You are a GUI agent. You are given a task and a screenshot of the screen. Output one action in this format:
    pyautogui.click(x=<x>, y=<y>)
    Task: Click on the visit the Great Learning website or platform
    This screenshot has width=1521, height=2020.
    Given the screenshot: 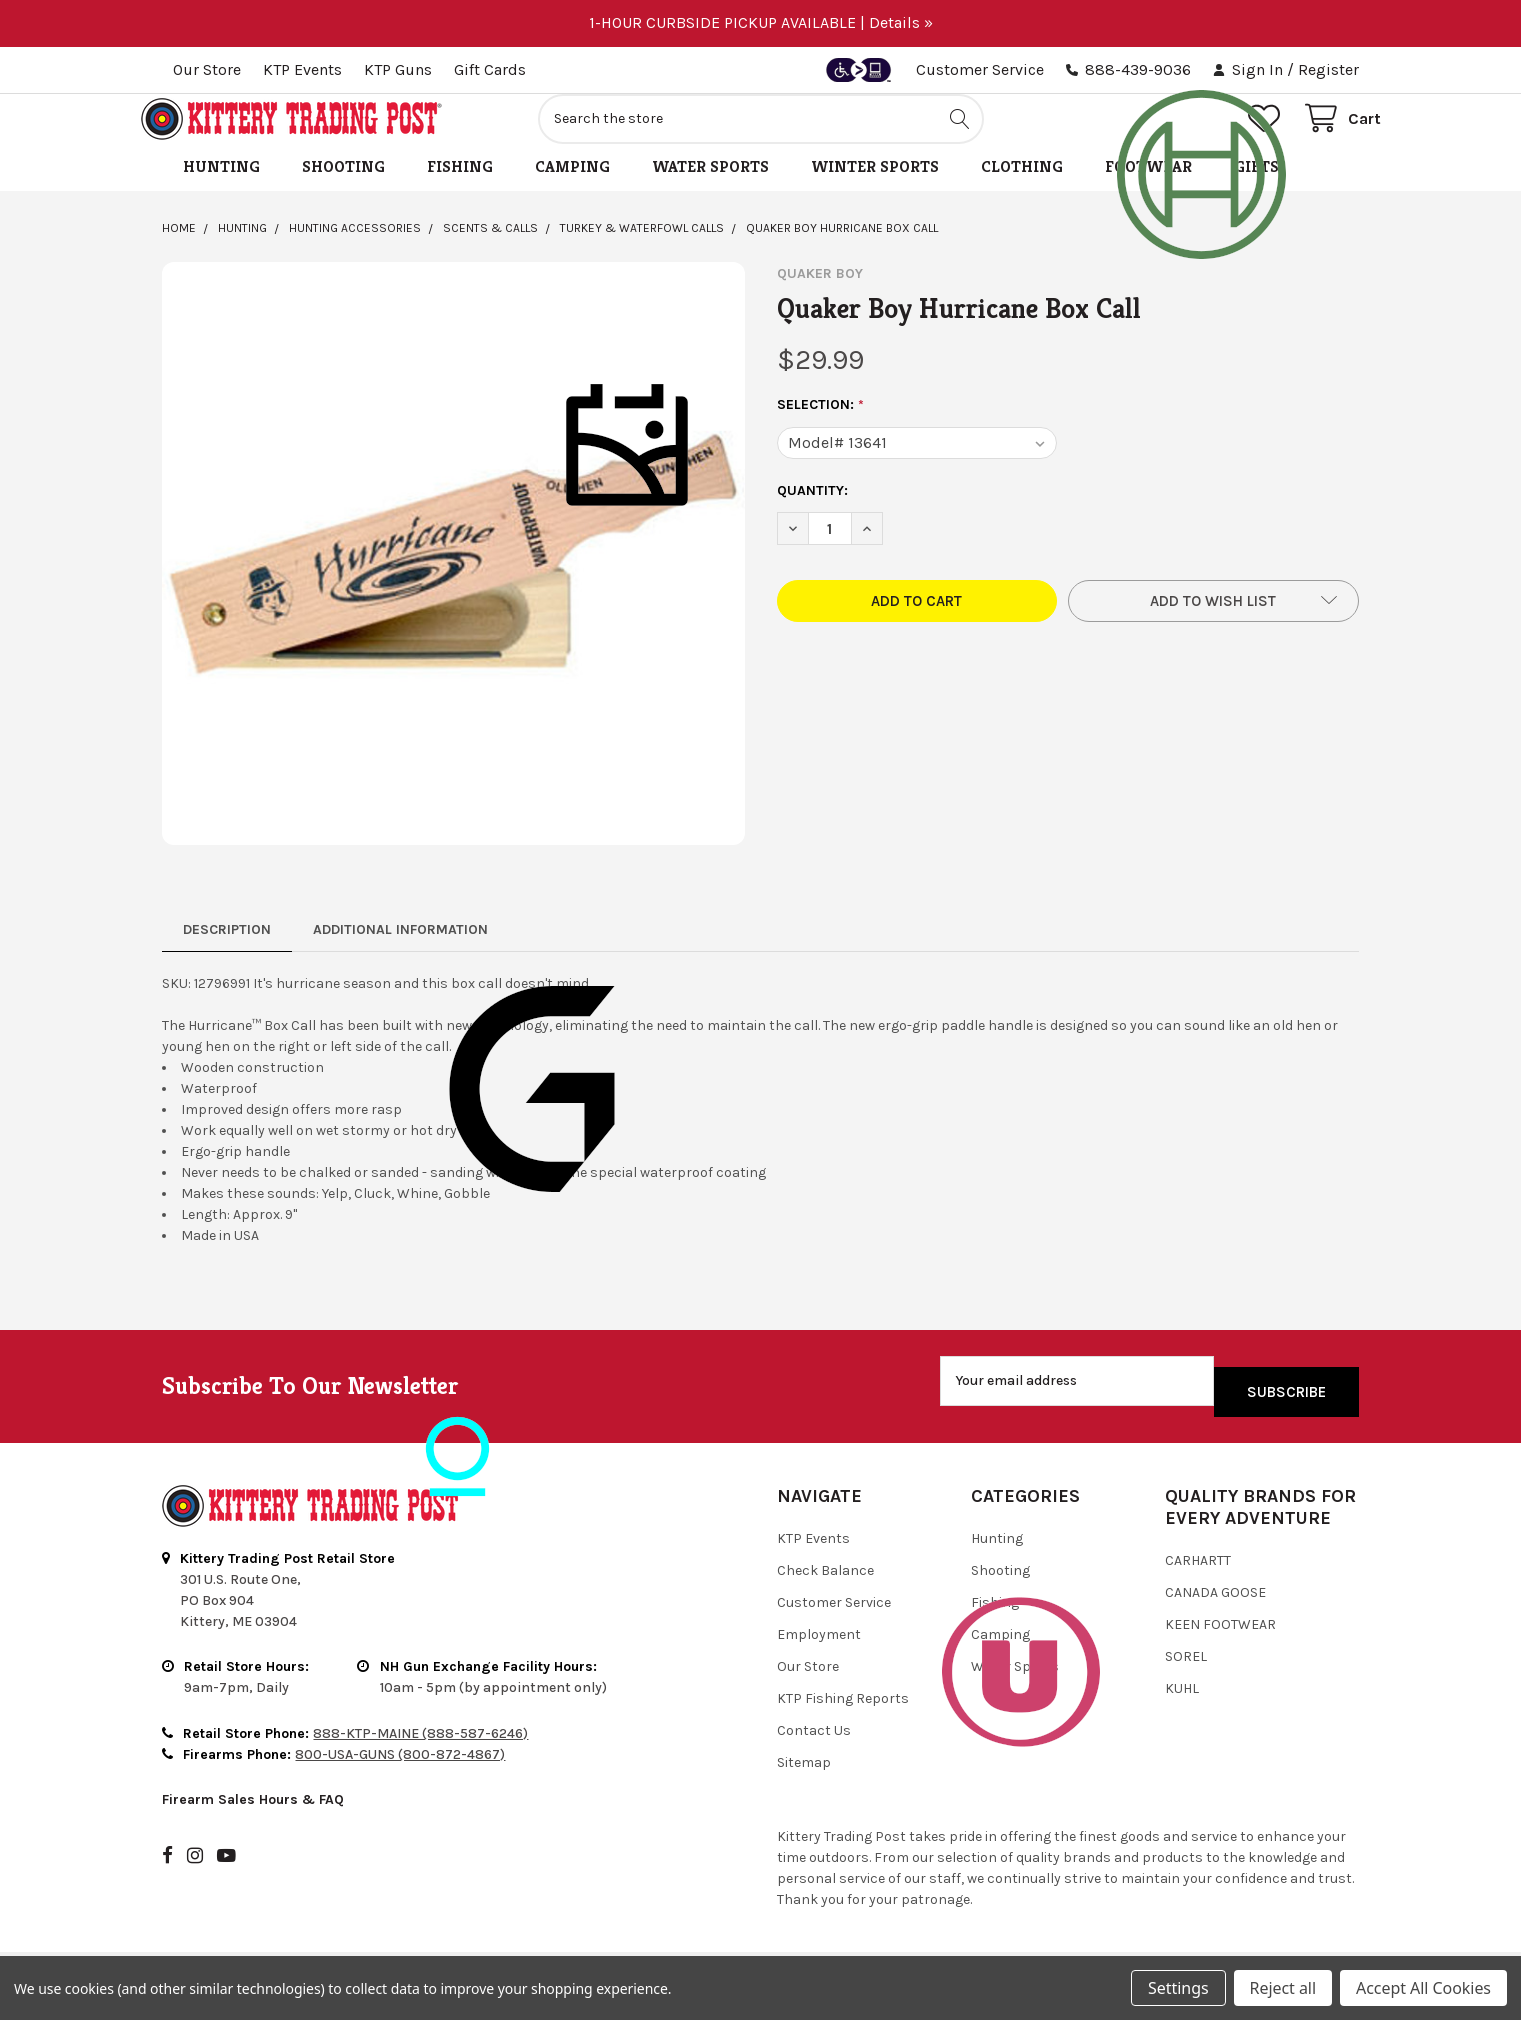 What is the action you would take?
    pyautogui.click(x=532, y=1089)
    